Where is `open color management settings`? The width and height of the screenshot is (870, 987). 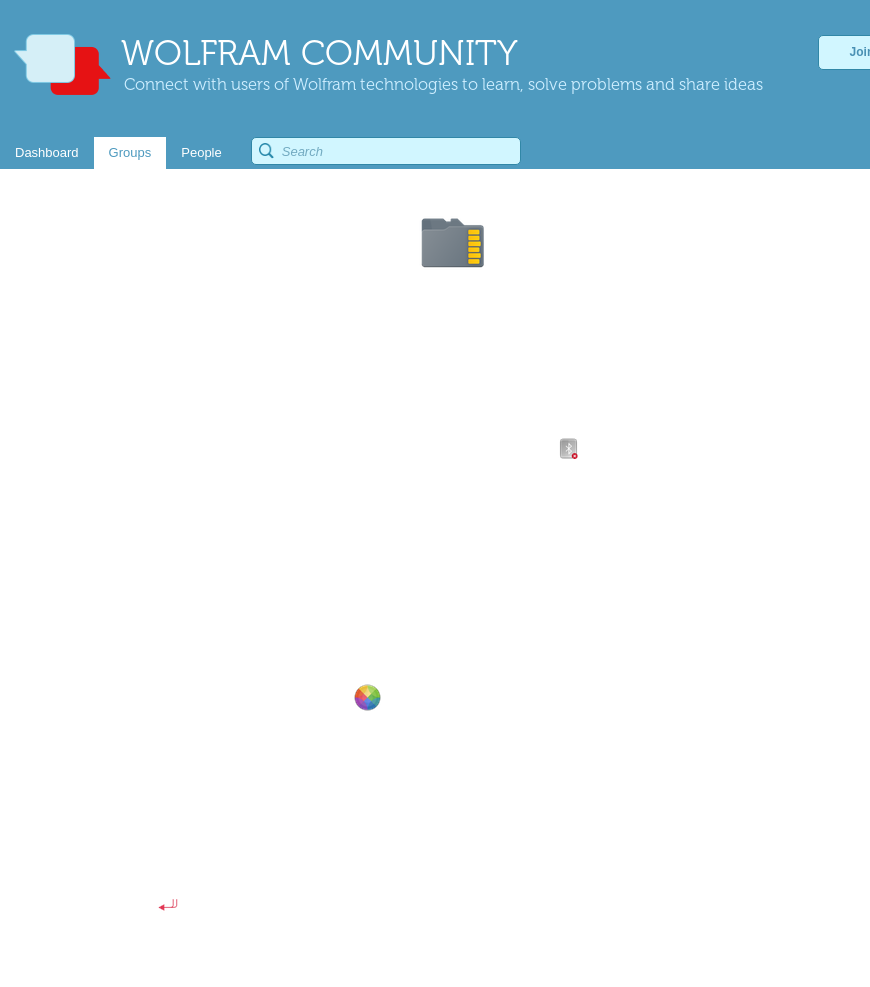 open color management settings is located at coordinates (367, 697).